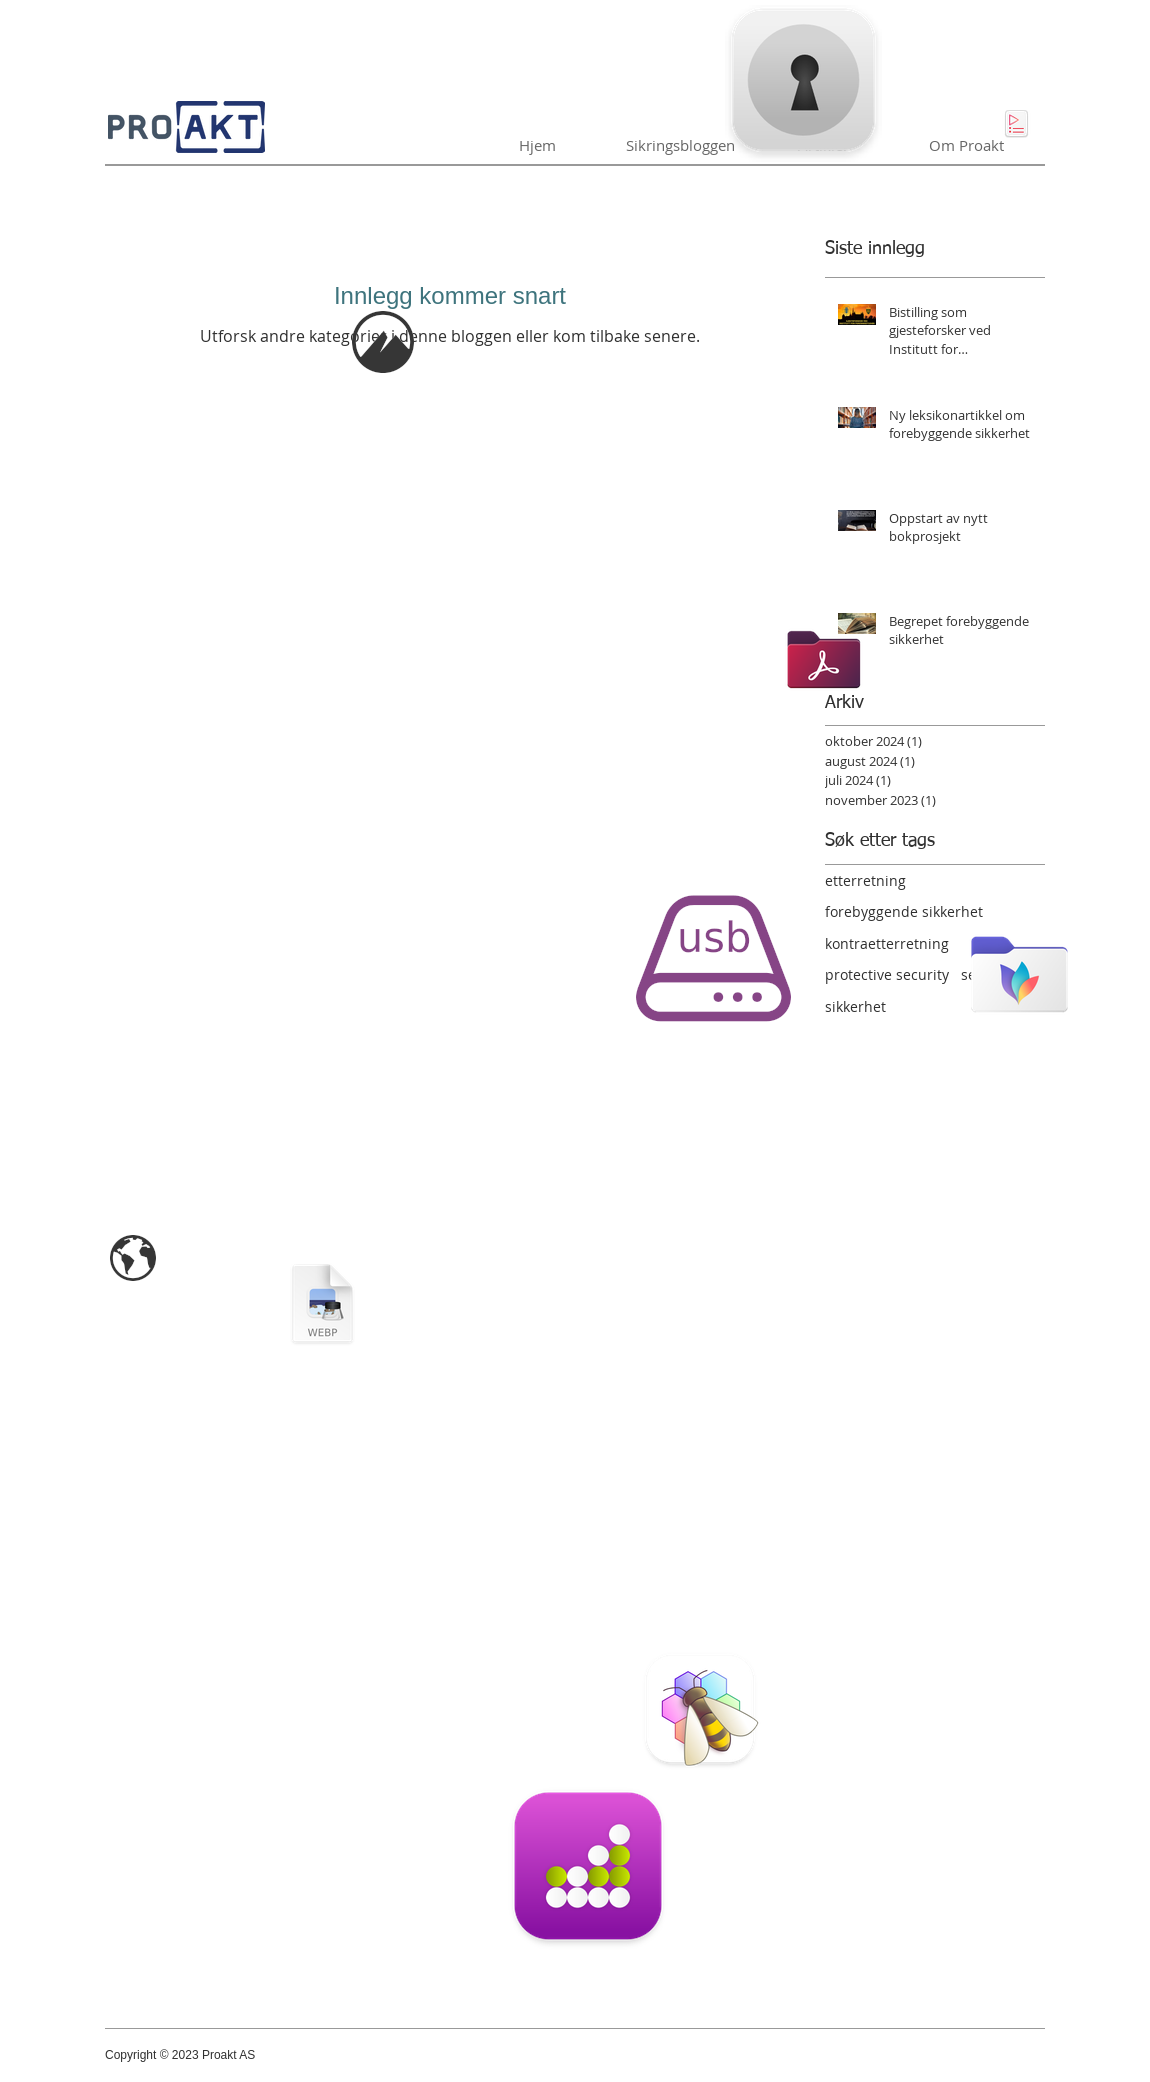  I want to click on launch cinnamon desktop environment, so click(383, 342).